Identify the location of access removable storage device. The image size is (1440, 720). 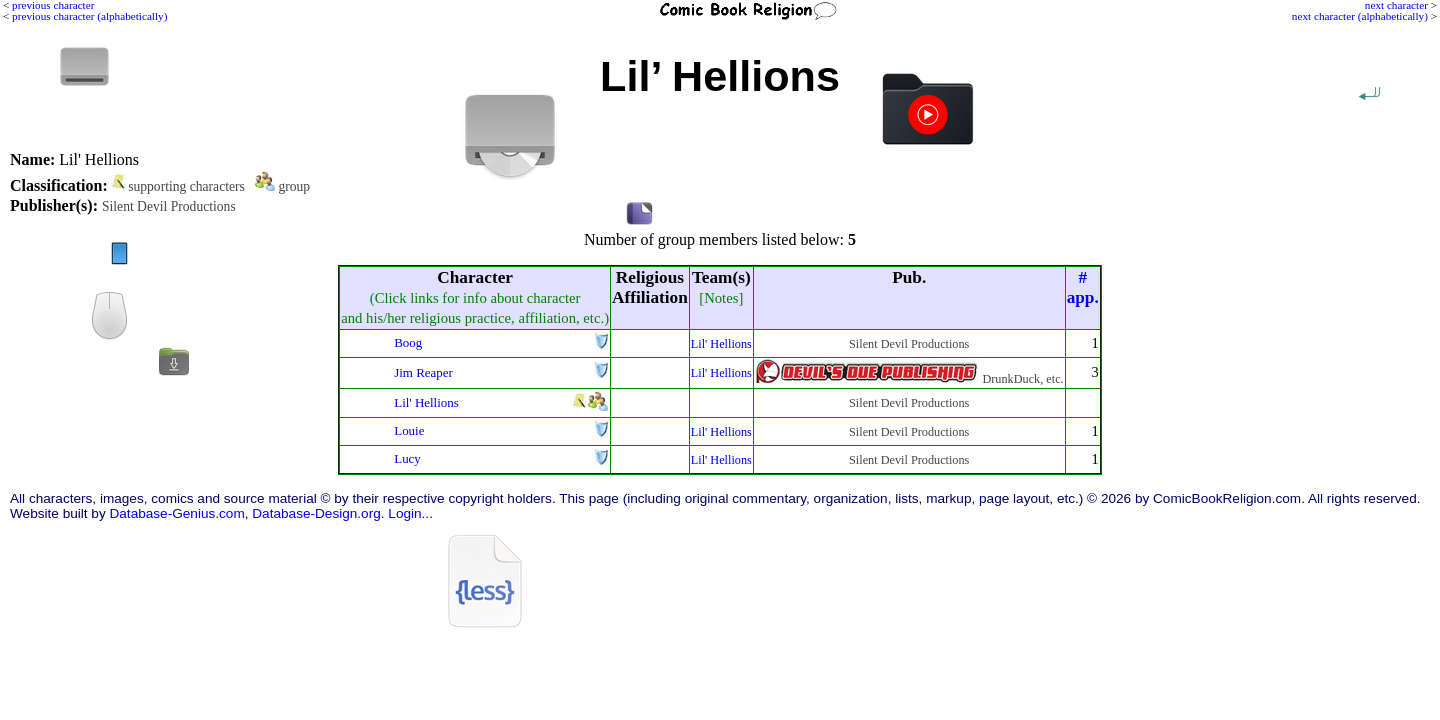
(84, 66).